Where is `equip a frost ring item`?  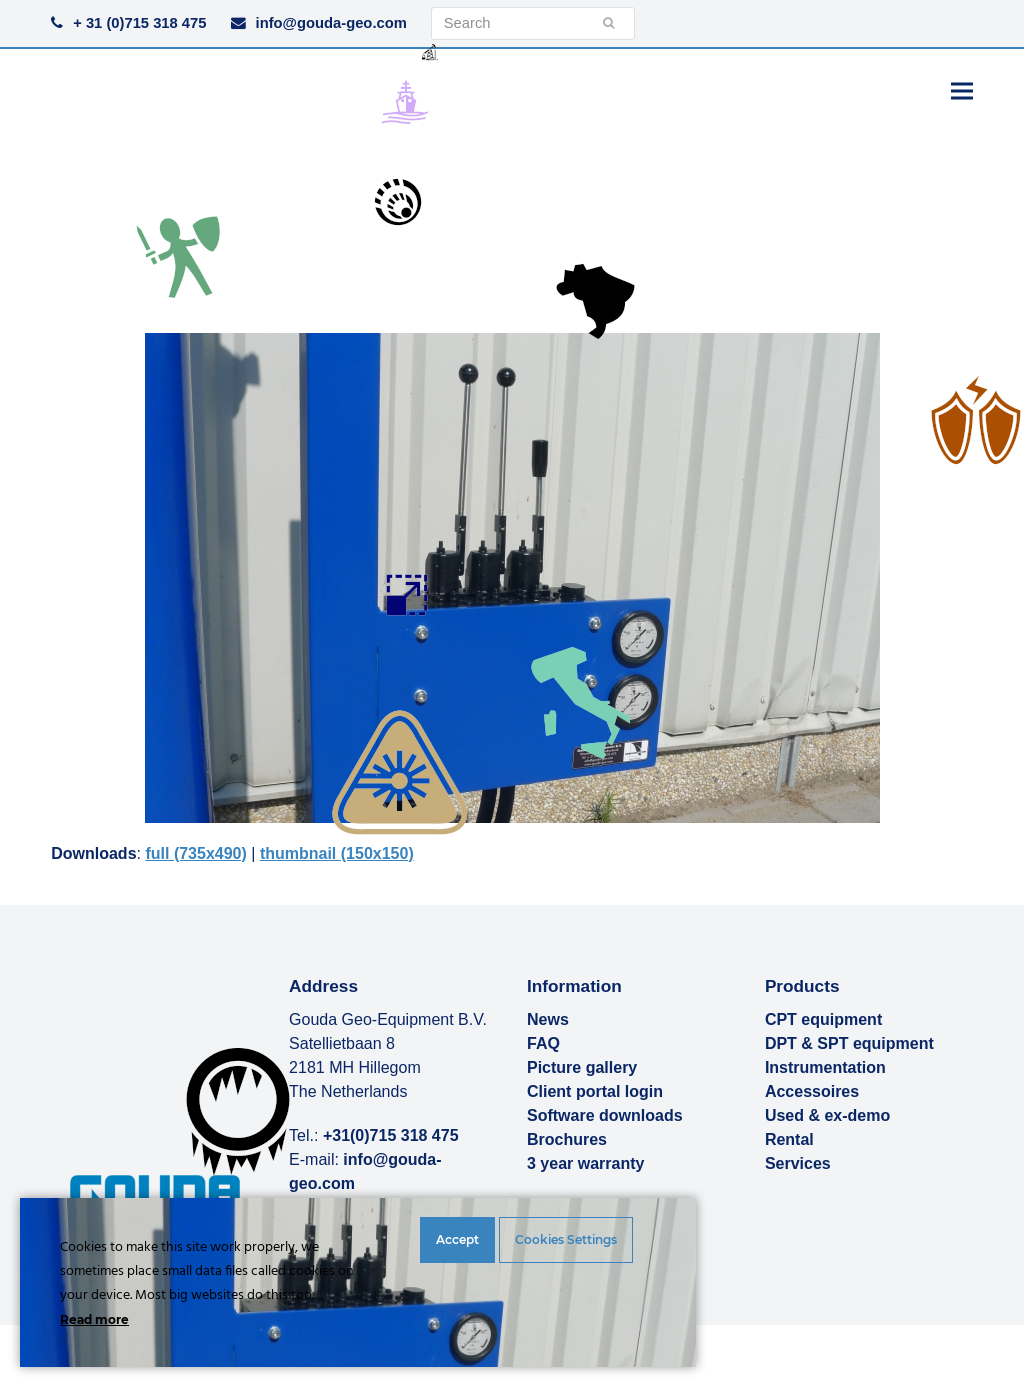 equip a frost ring item is located at coordinates (238, 1112).